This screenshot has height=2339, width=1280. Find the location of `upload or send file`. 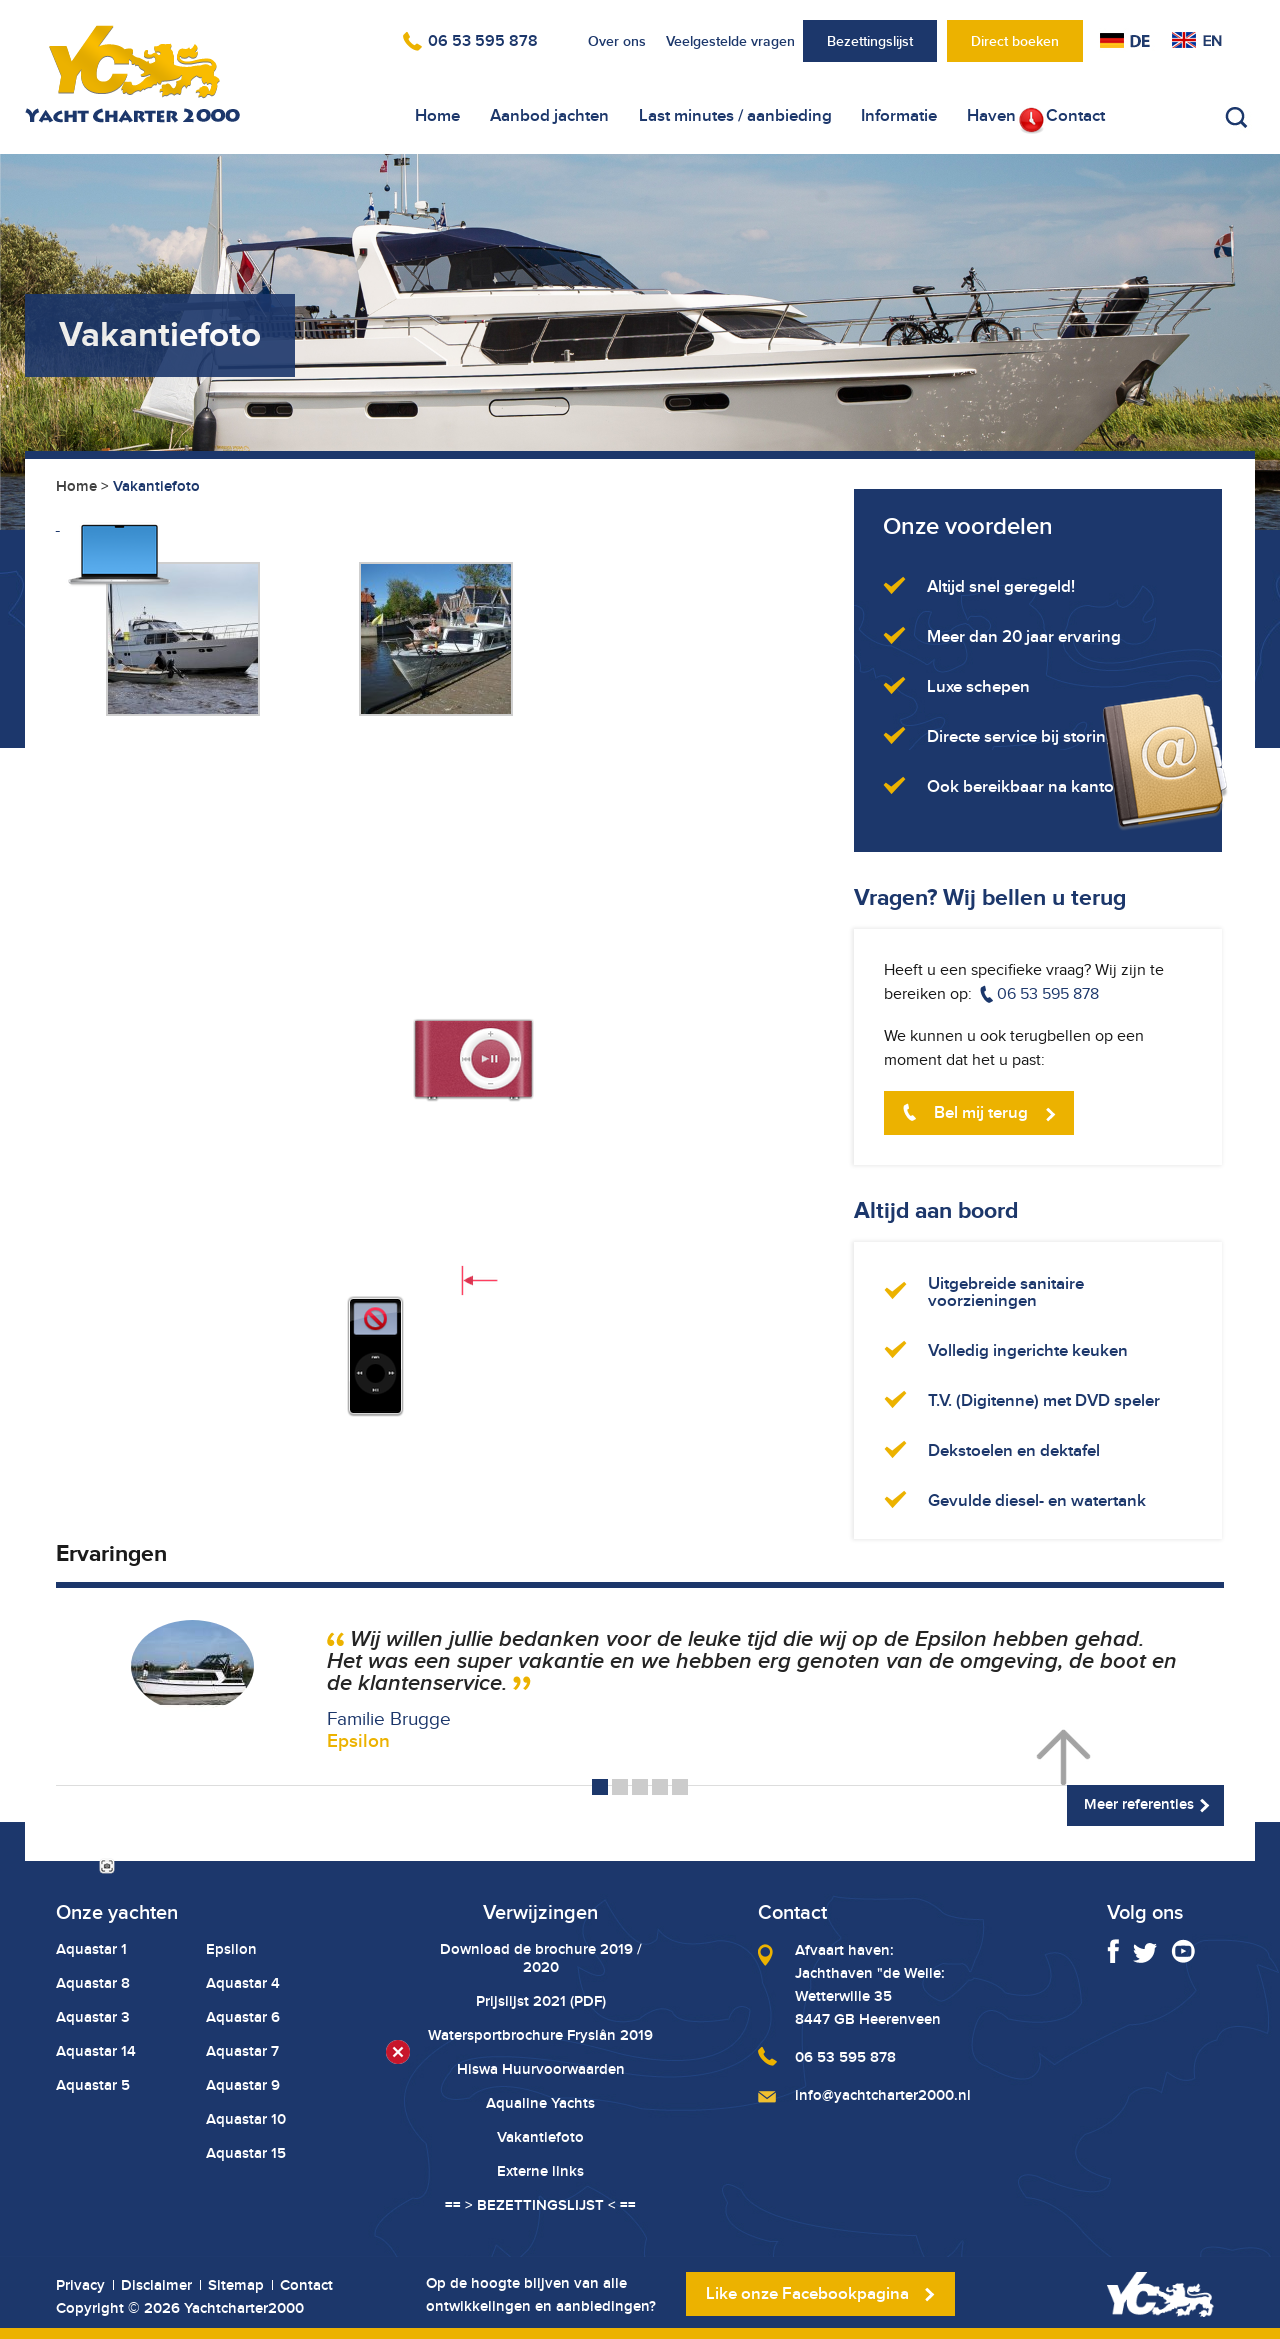

upload or send file is located at coordinates (1063, 1757).